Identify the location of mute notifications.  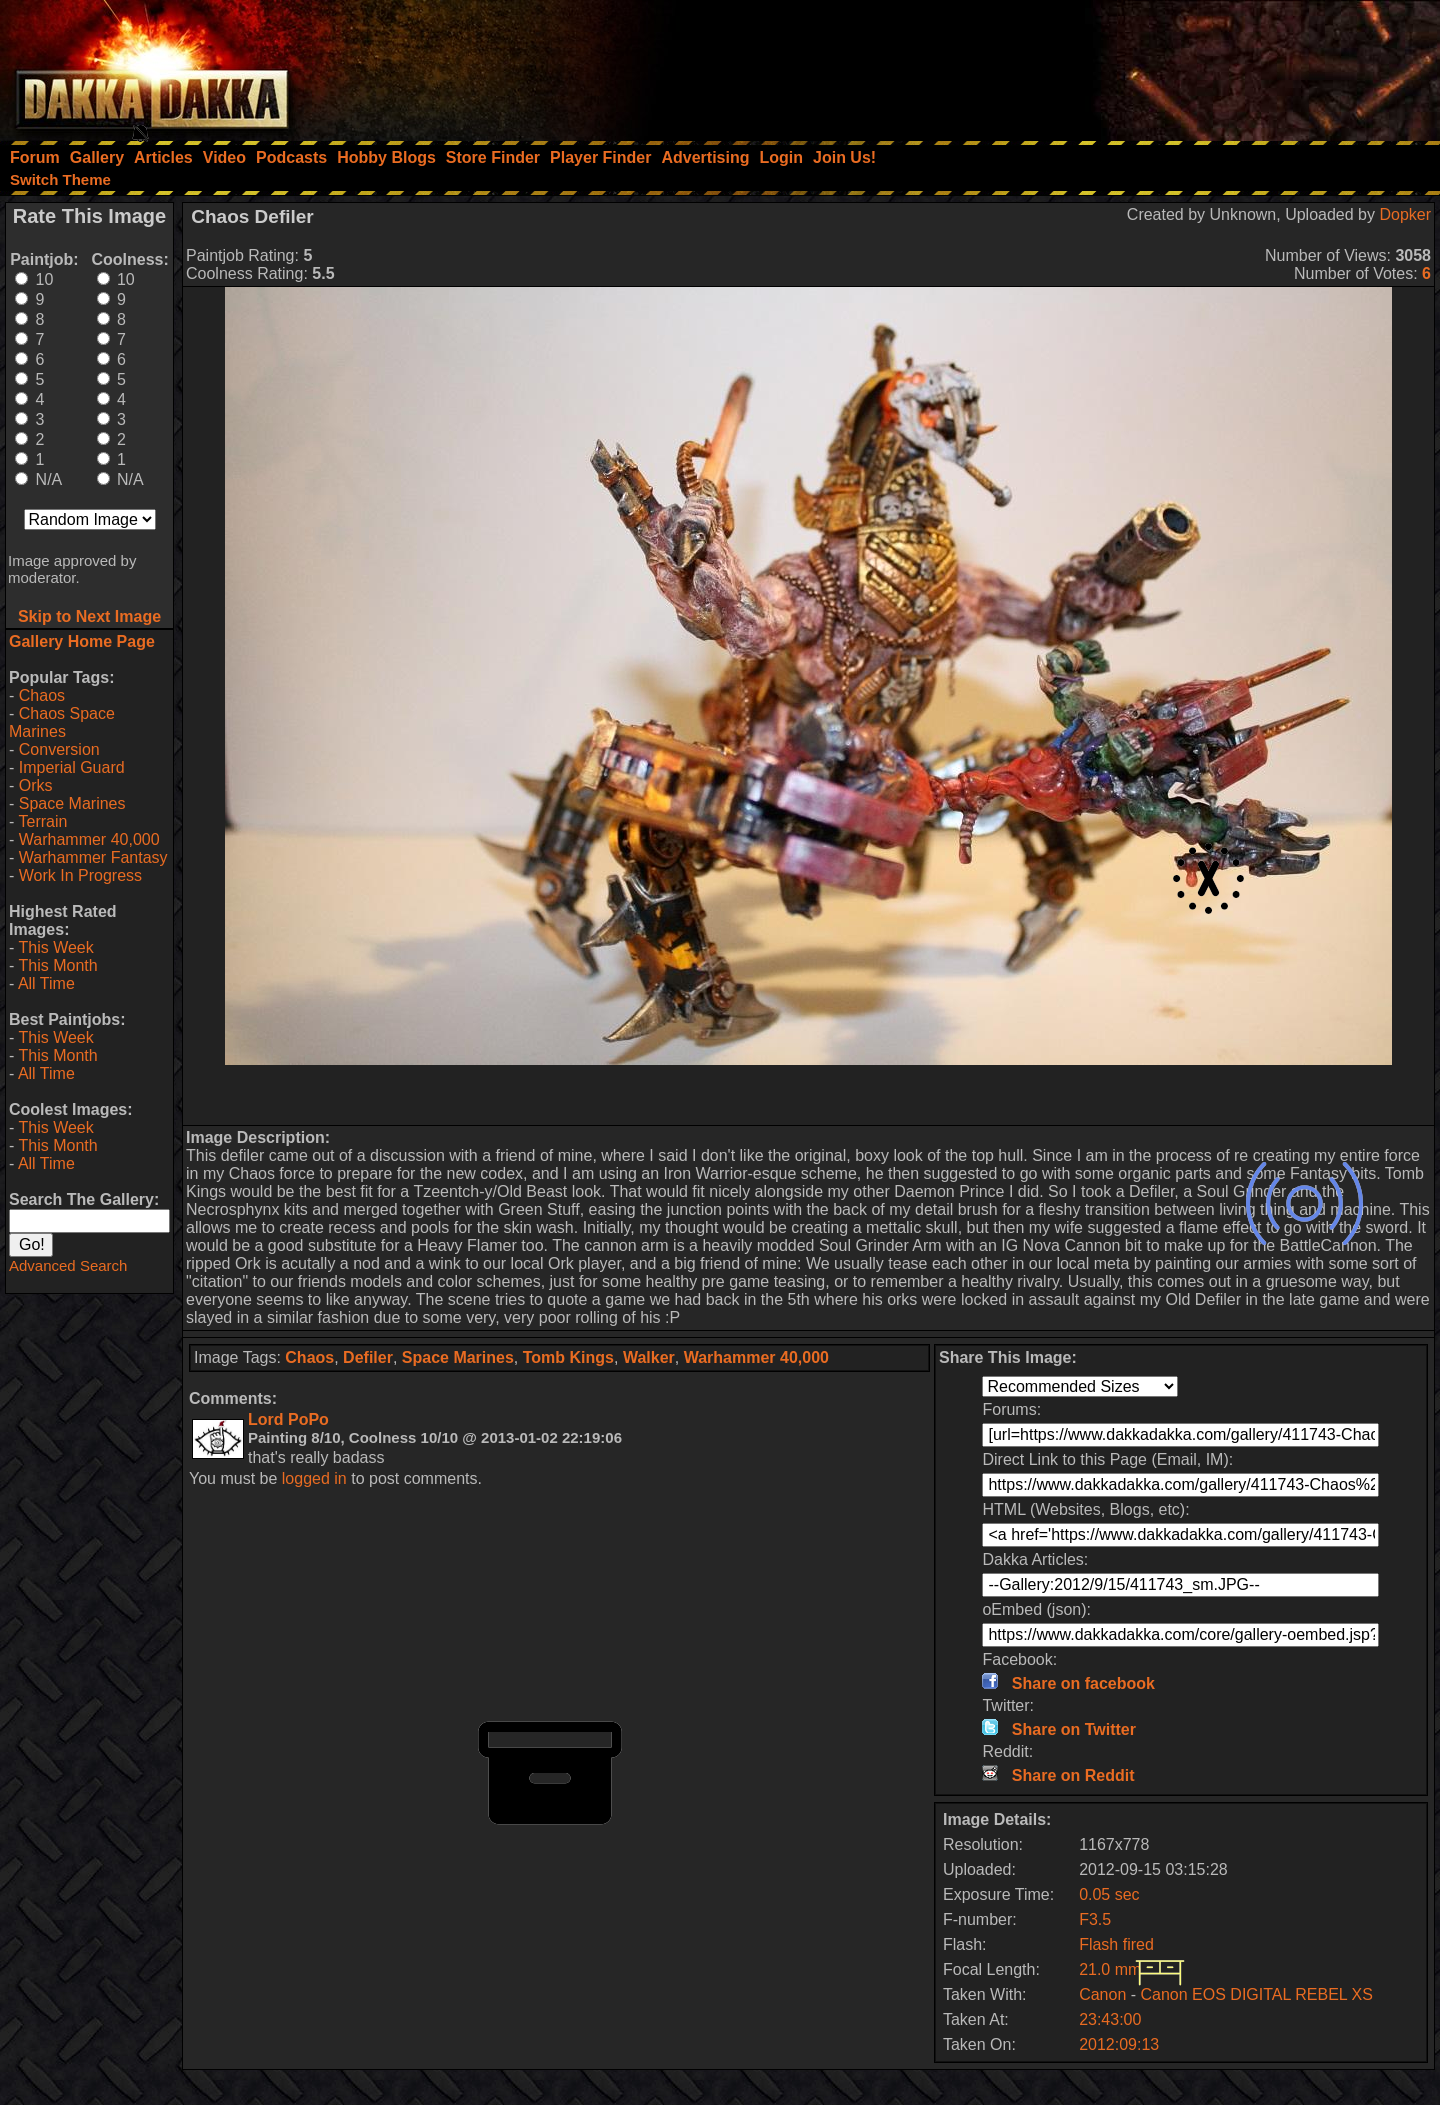
(140, 133).